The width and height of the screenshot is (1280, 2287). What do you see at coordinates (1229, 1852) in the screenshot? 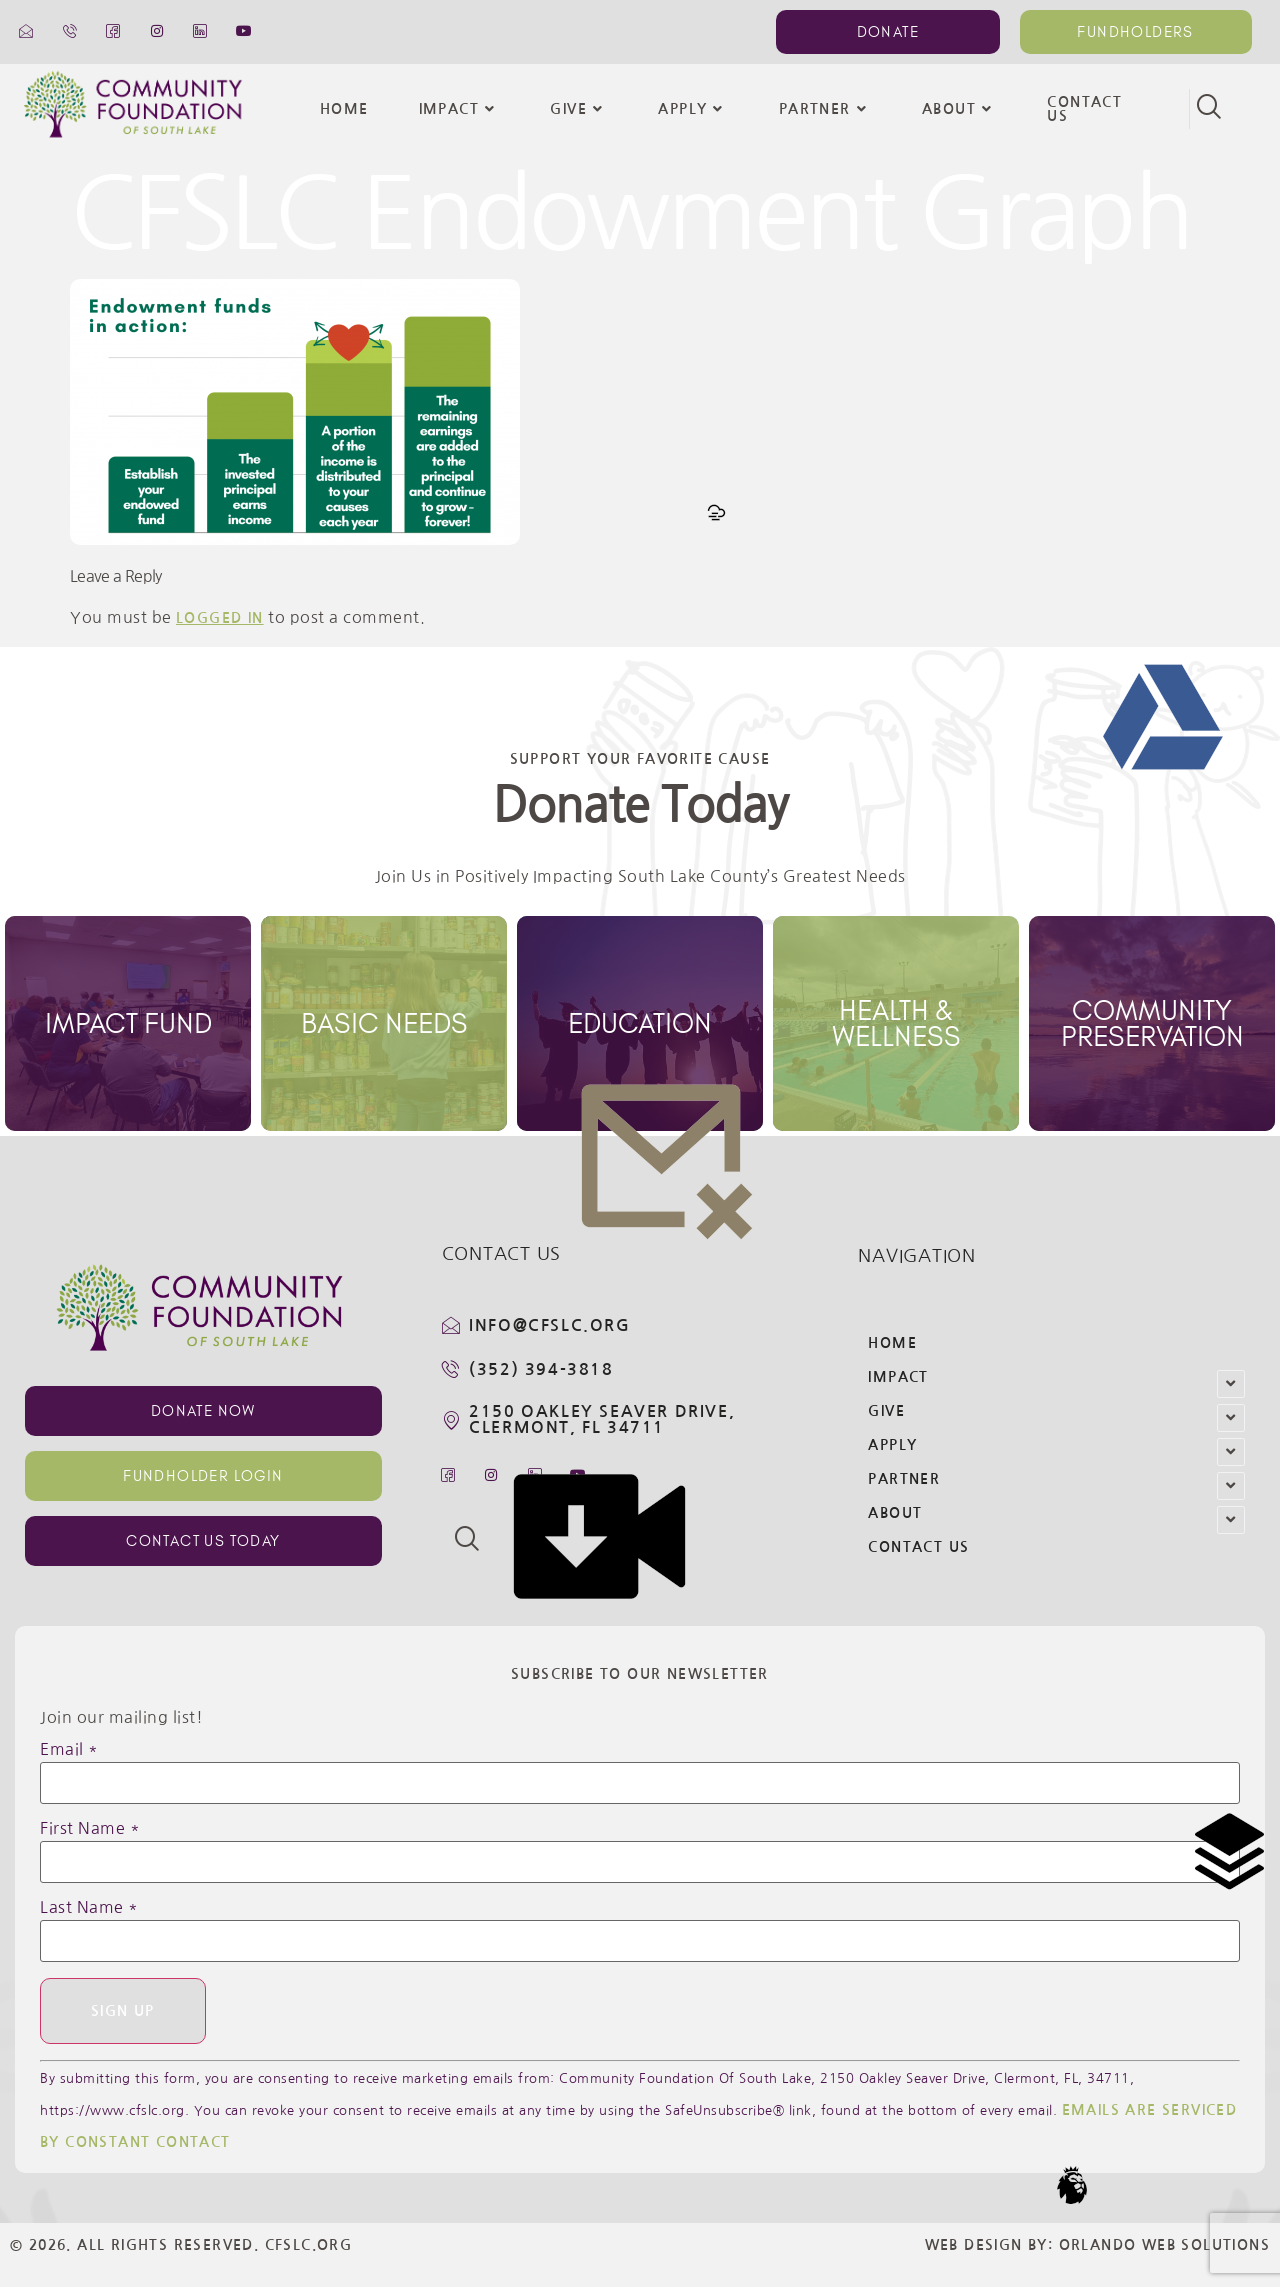
I see `view stacked layers or content` at bounding box center [1229, 1852].